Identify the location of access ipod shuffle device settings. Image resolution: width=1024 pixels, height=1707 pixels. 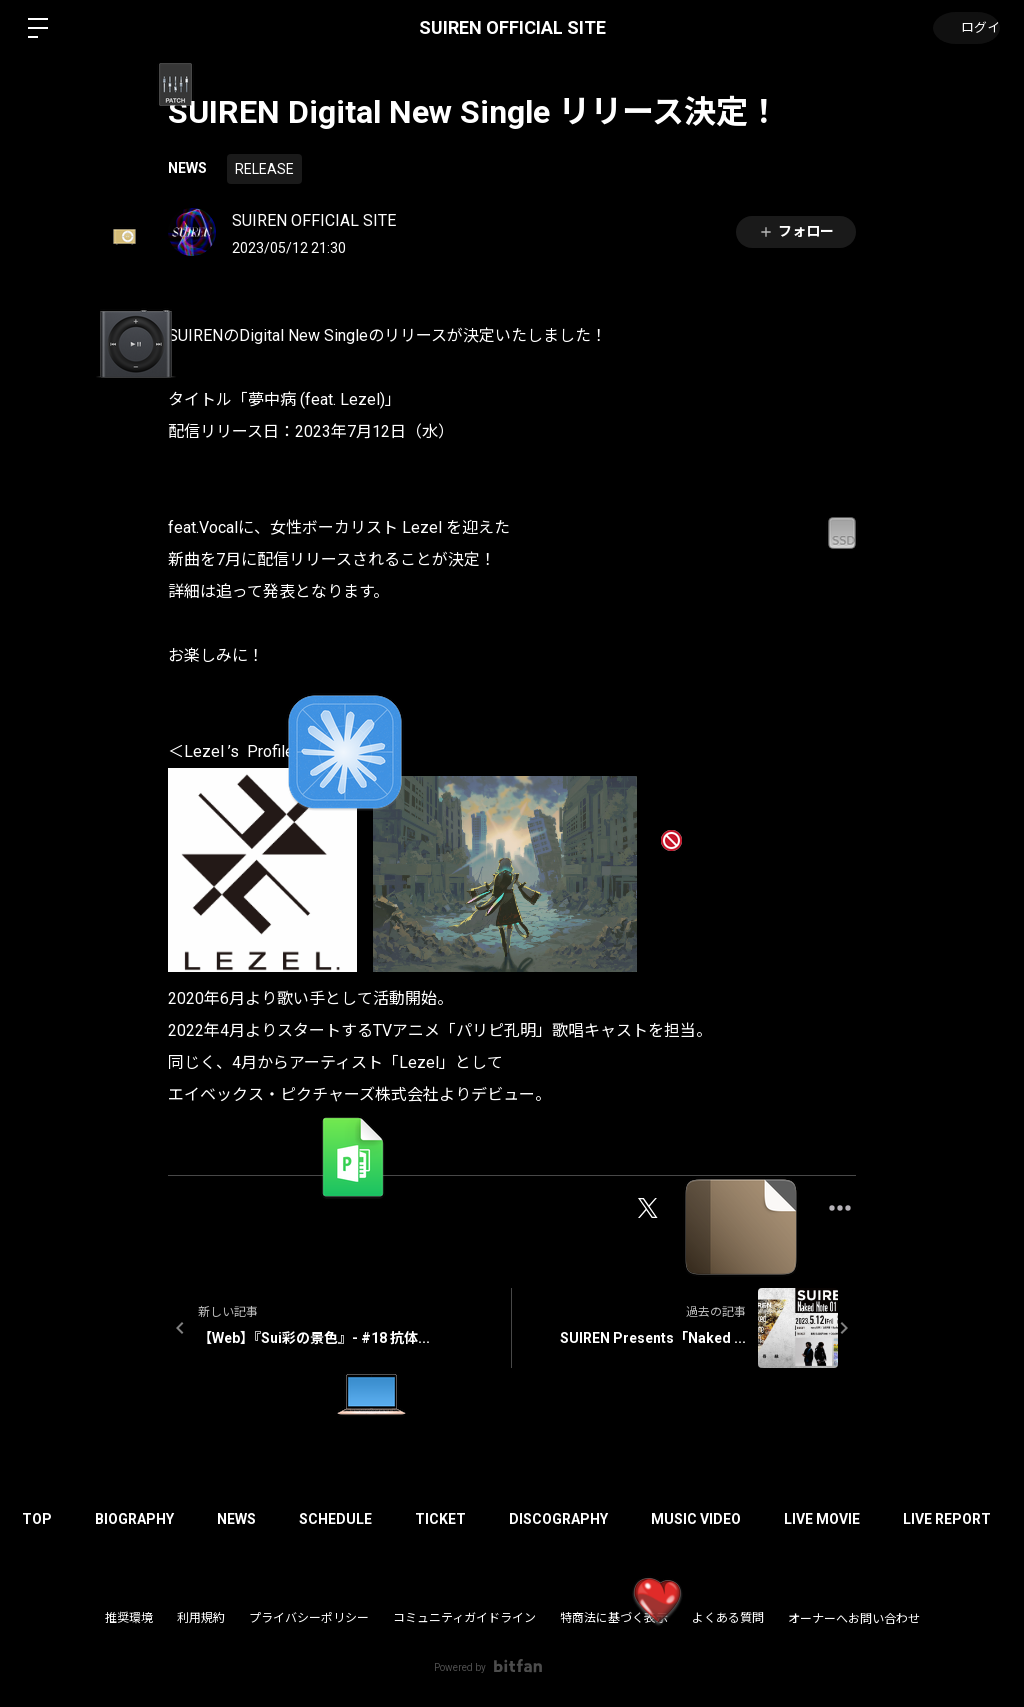
(136, 344).